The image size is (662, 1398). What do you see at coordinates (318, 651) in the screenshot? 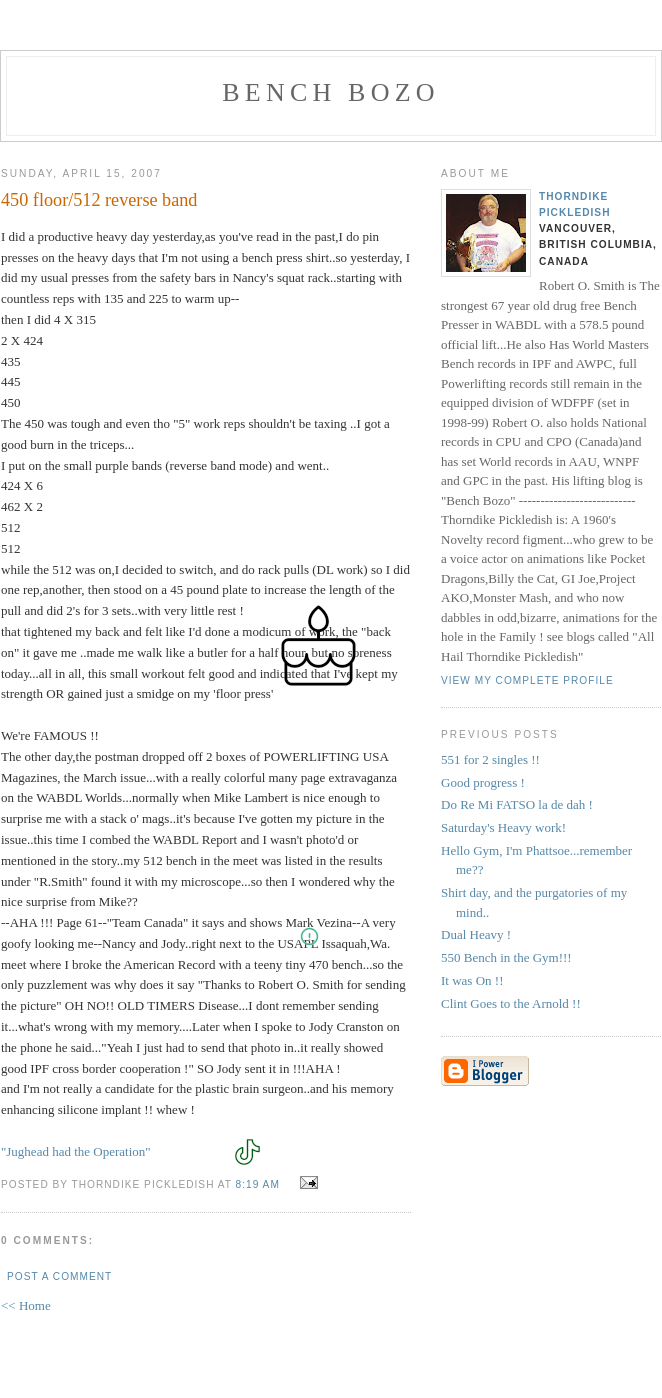
I see `view birthday or celebration reminders` at bounding box center [318, 651].